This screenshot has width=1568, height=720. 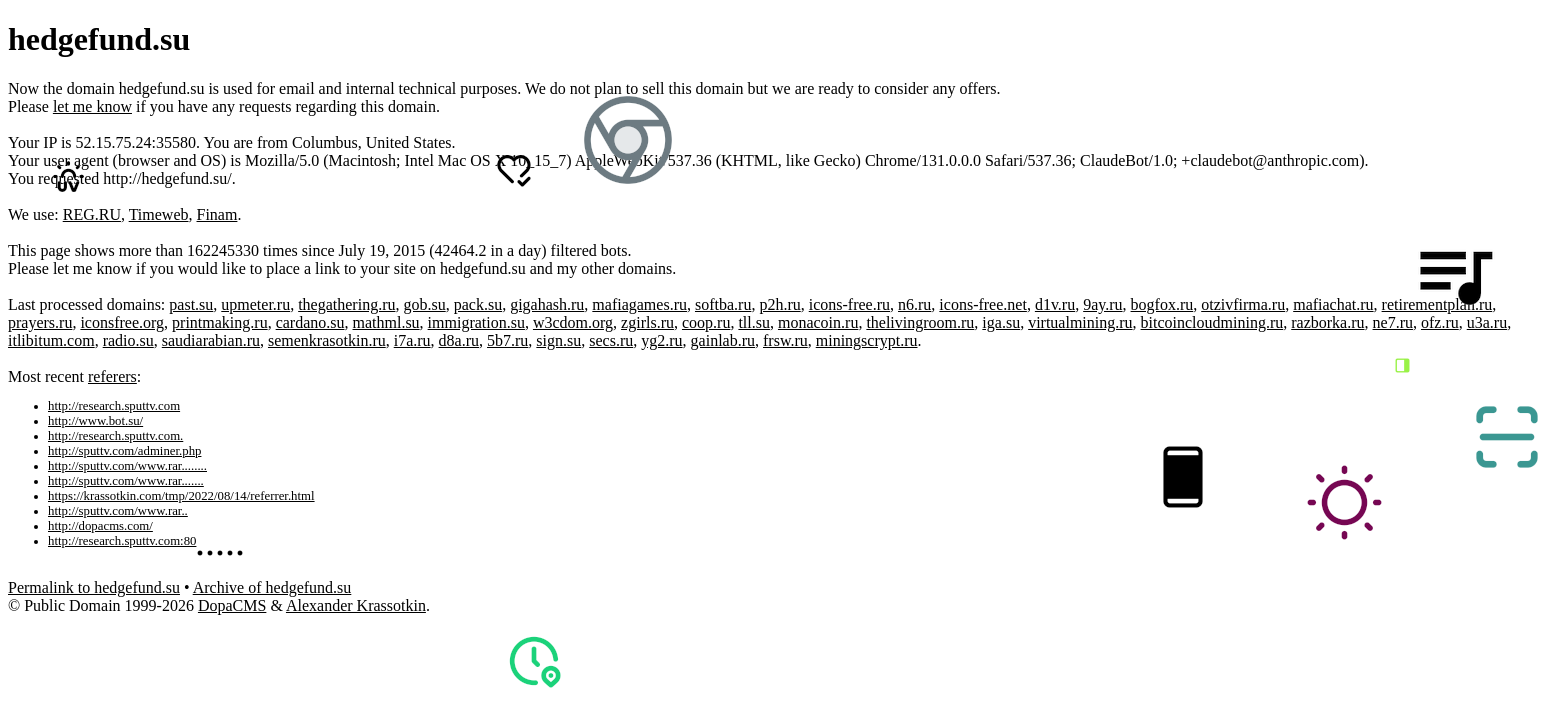 I want to click on indicates a divider or separator between content sections, so click(x=220, y=553).